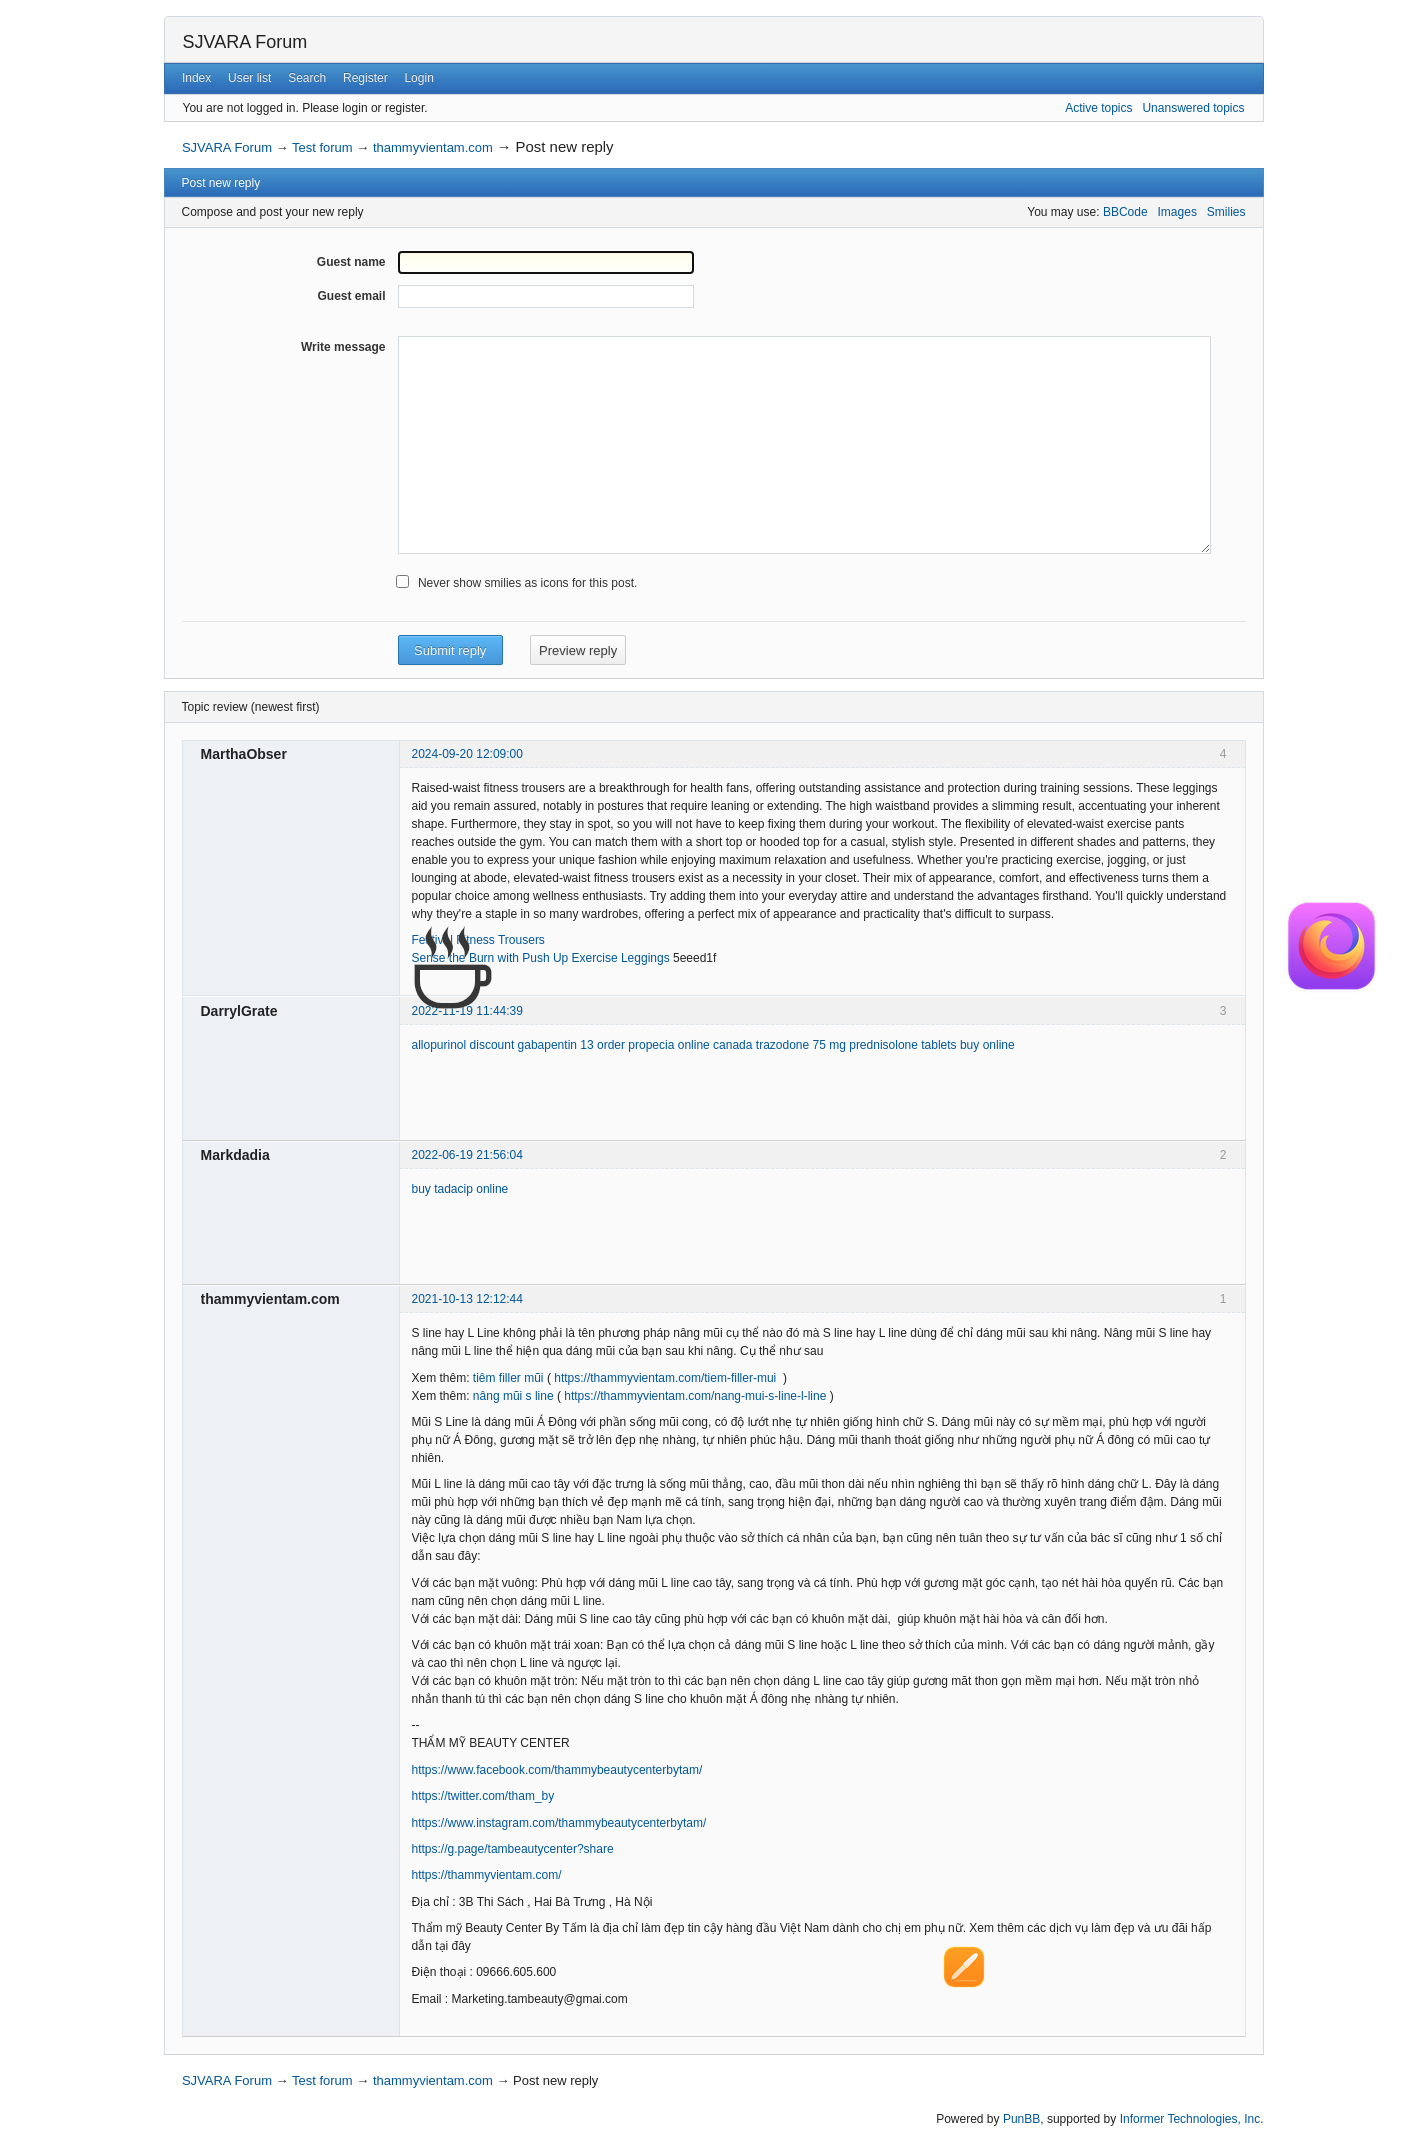 This screenshot has width=1427, height=2133. What do you see at coordinates (964, 1967) in the screenshot?
I see `open LibreOffice Impress presentation software` at bounding box center [964, 1967].